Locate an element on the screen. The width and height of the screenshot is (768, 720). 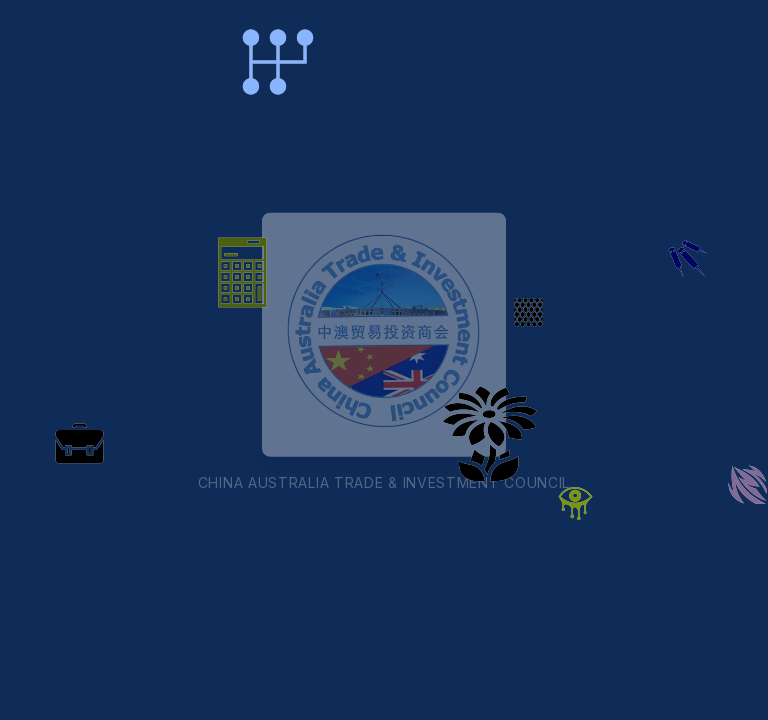
open the calculator app is located at coordinates (242, 272).